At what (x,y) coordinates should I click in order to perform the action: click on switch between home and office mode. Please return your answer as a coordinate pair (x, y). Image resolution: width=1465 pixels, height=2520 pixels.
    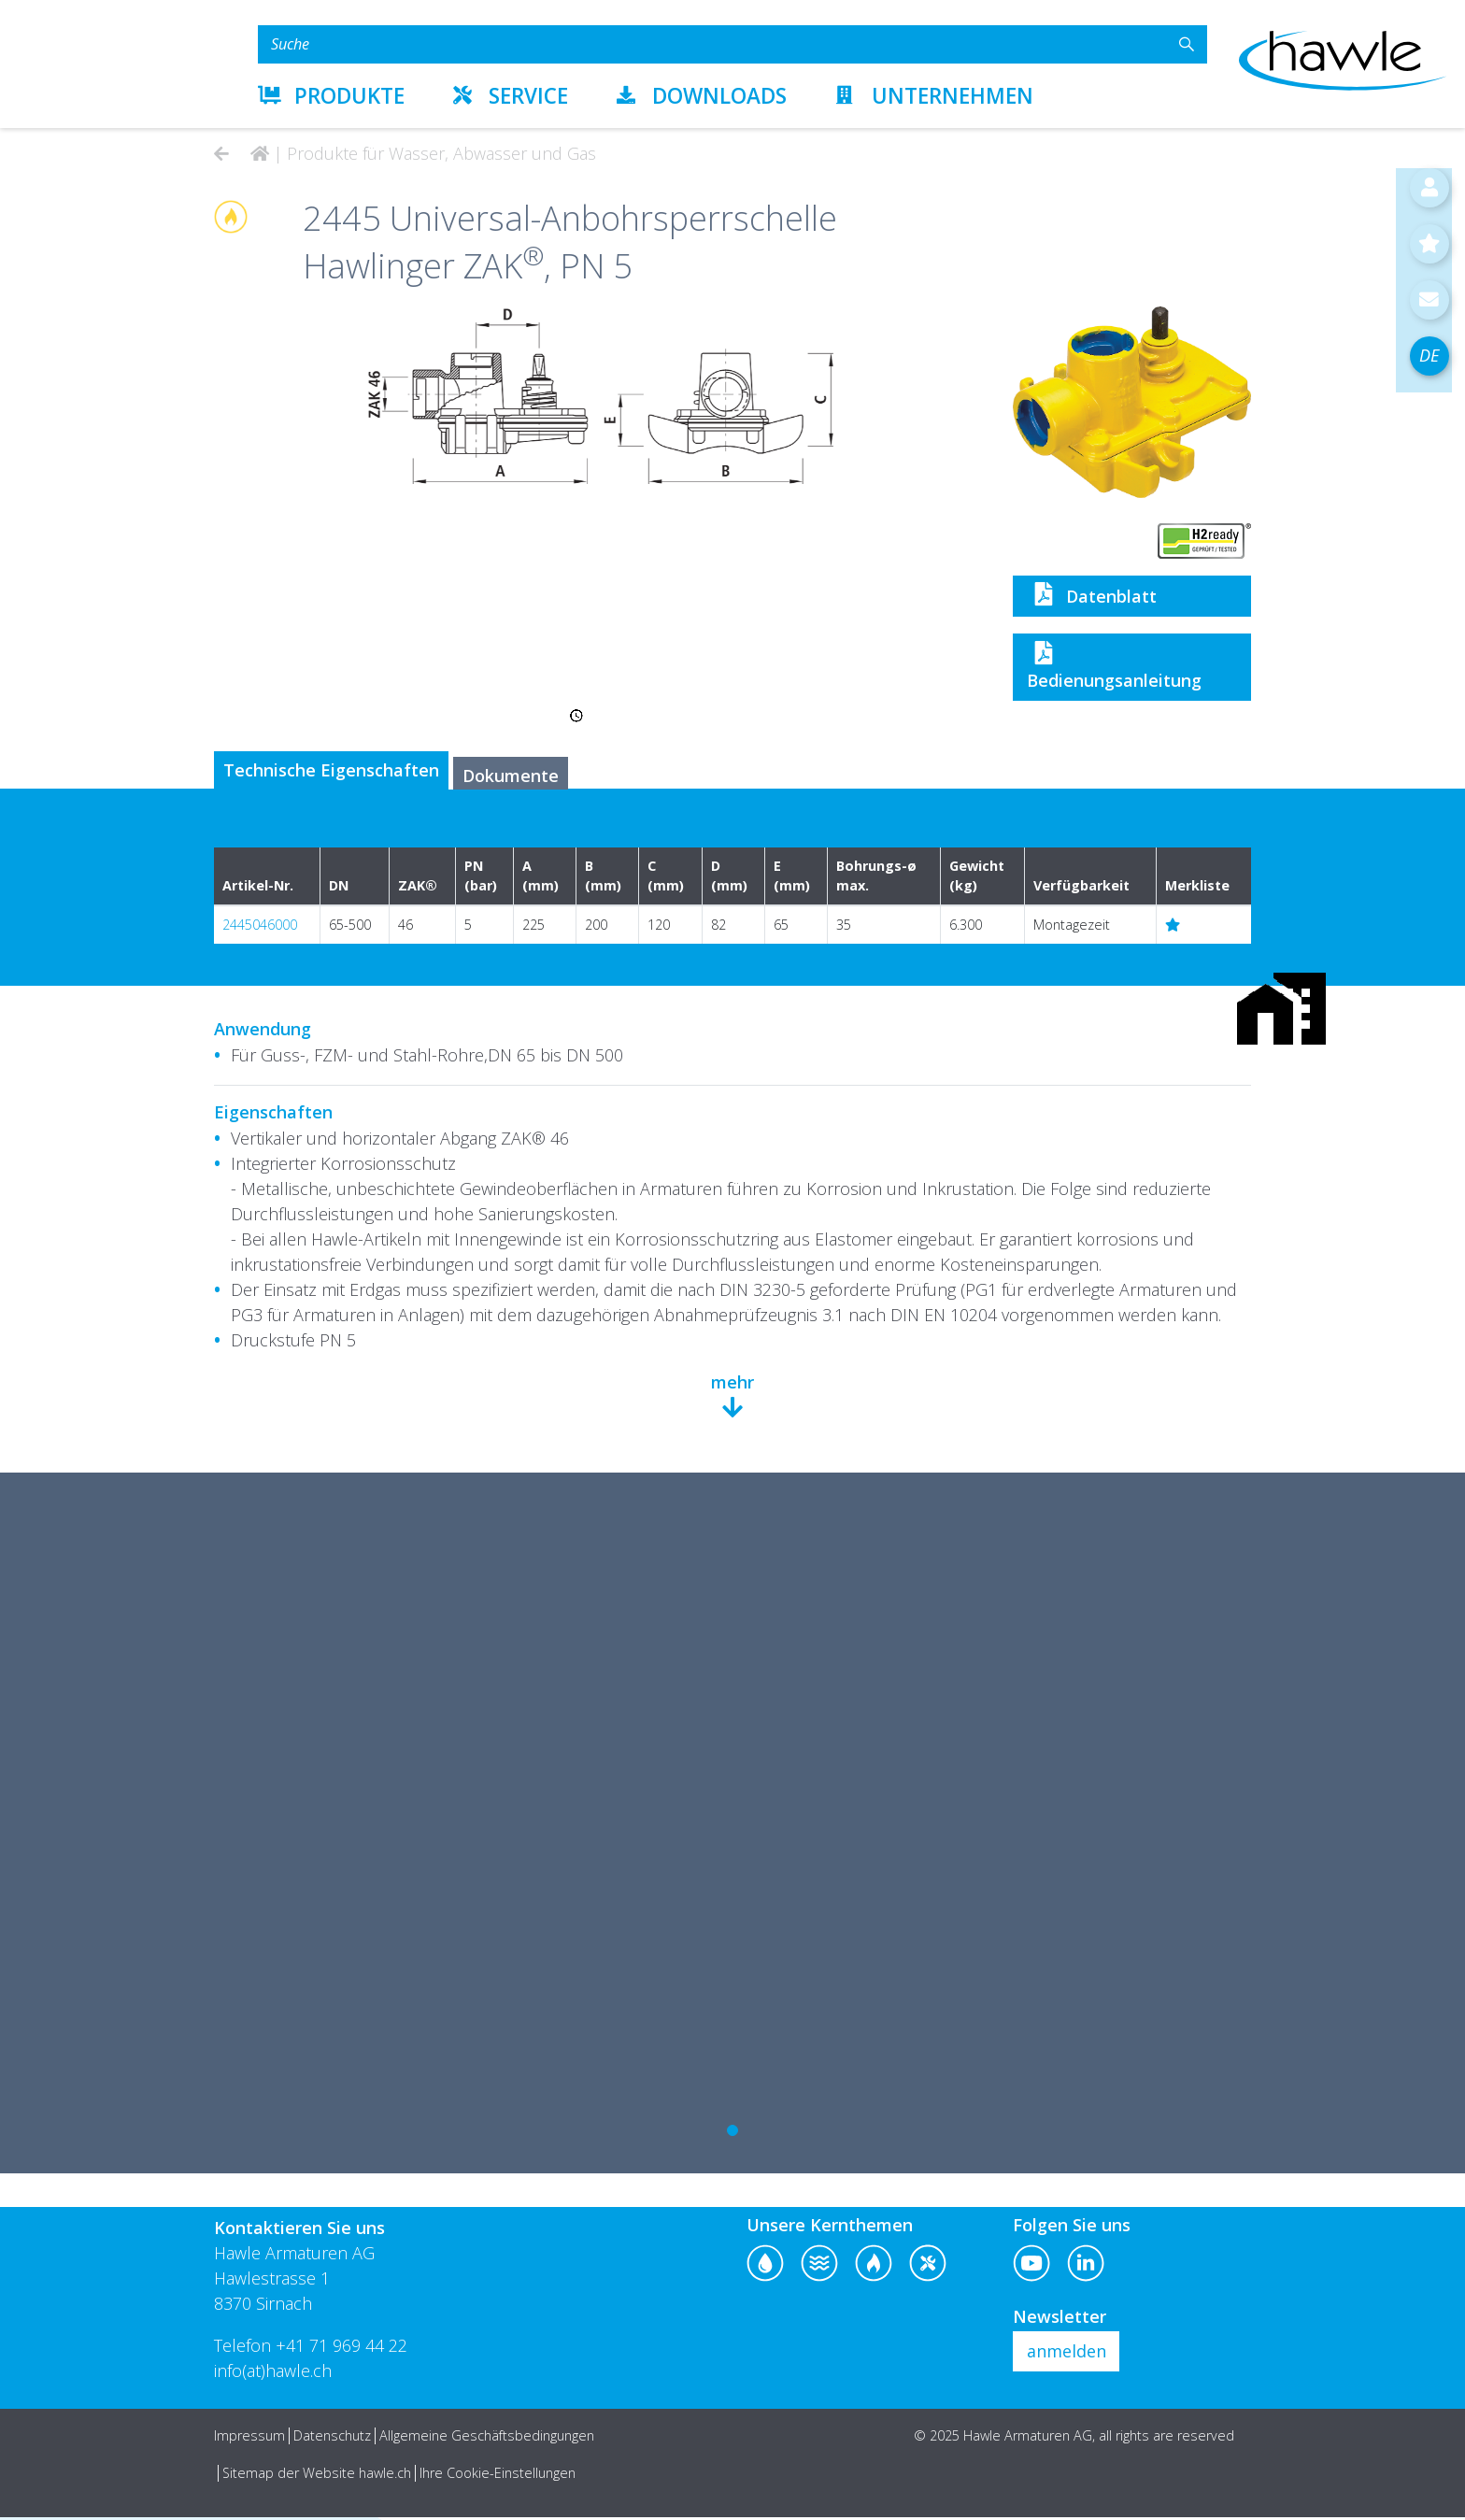
    Looking at the image, I should click on (1281, 1008).